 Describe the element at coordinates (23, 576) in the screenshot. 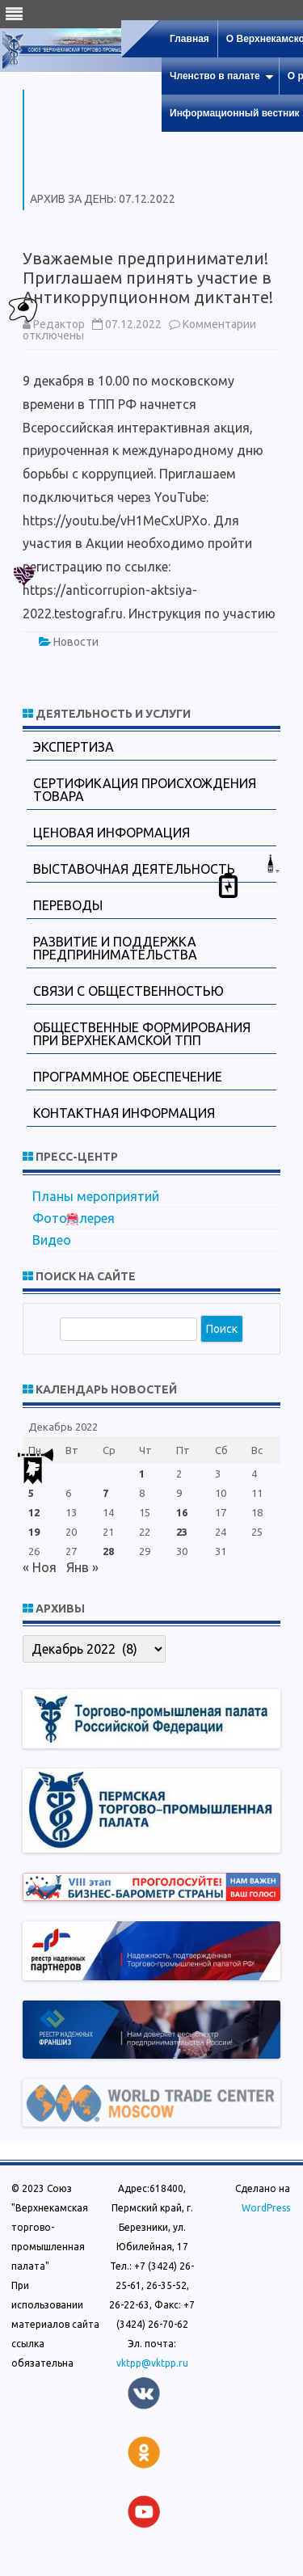

I see `indicates AI or technology-assisted features` at that location.